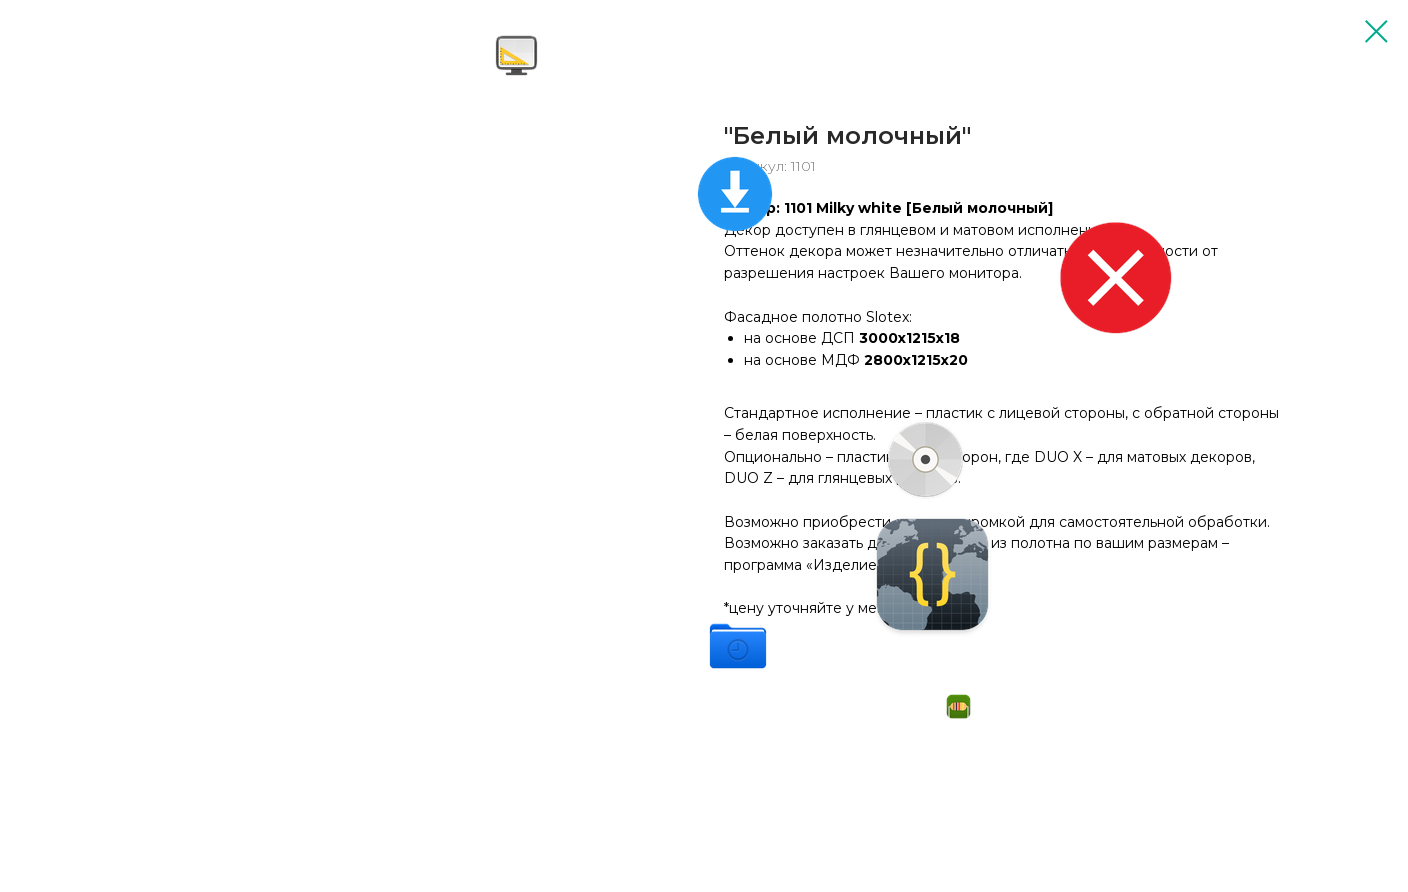 The width and height of the screenshot is (1408, 892). What do you see at coordinates (738, 646) in the screenshot?
I see `access temporary files folder` at bounding box center [738, 646].